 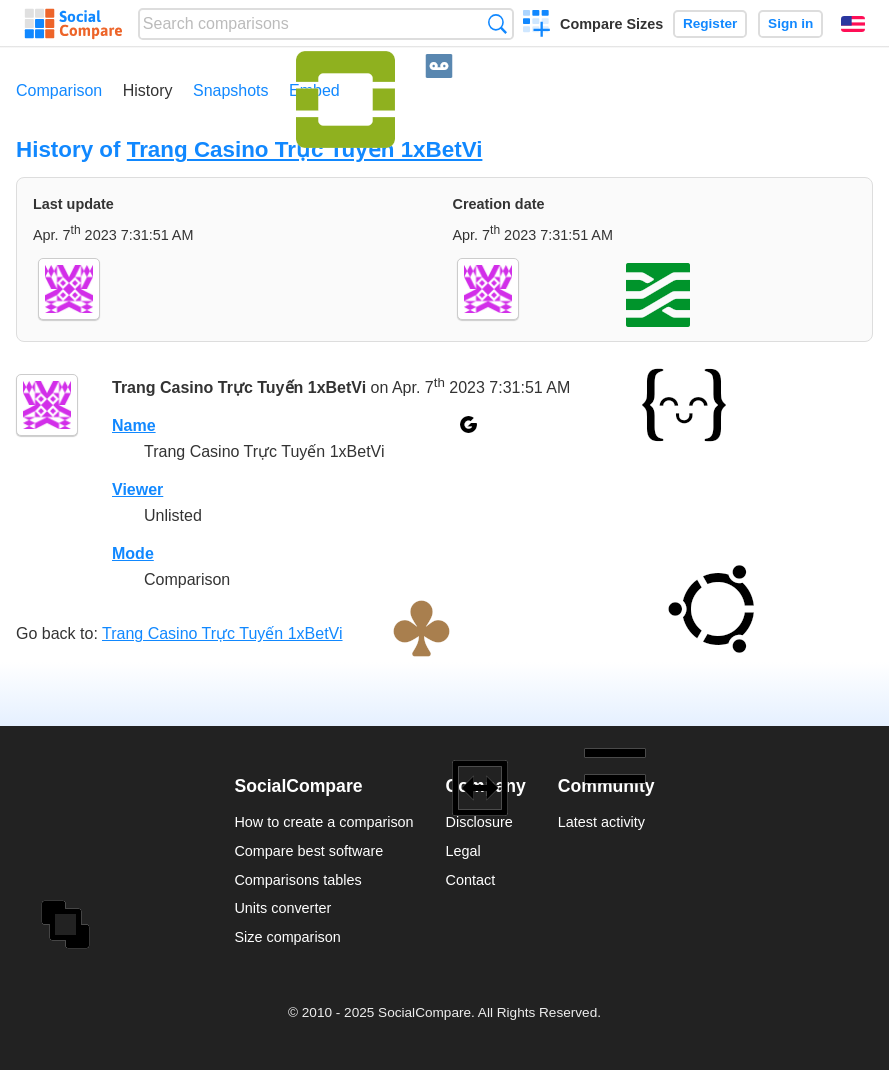 What do you see at coordinates (345, 99) in the screenshot?
I see `openstack cloud platform logo` at bounding box center [345, 99].